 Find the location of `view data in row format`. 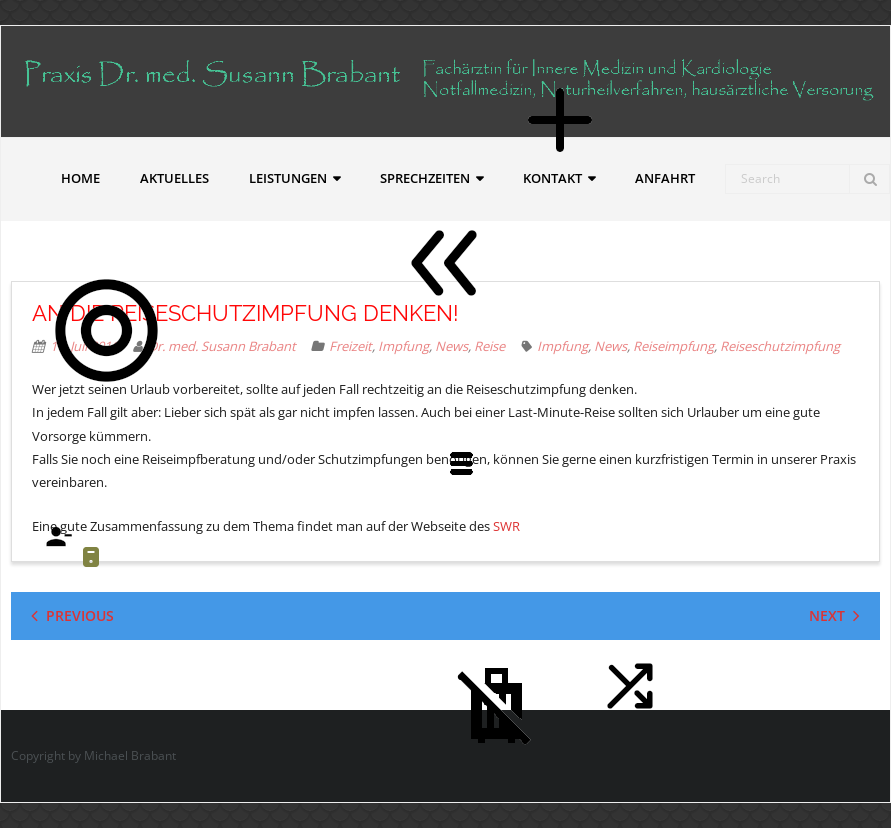

view data in row format is located at coordinates (461, 463).